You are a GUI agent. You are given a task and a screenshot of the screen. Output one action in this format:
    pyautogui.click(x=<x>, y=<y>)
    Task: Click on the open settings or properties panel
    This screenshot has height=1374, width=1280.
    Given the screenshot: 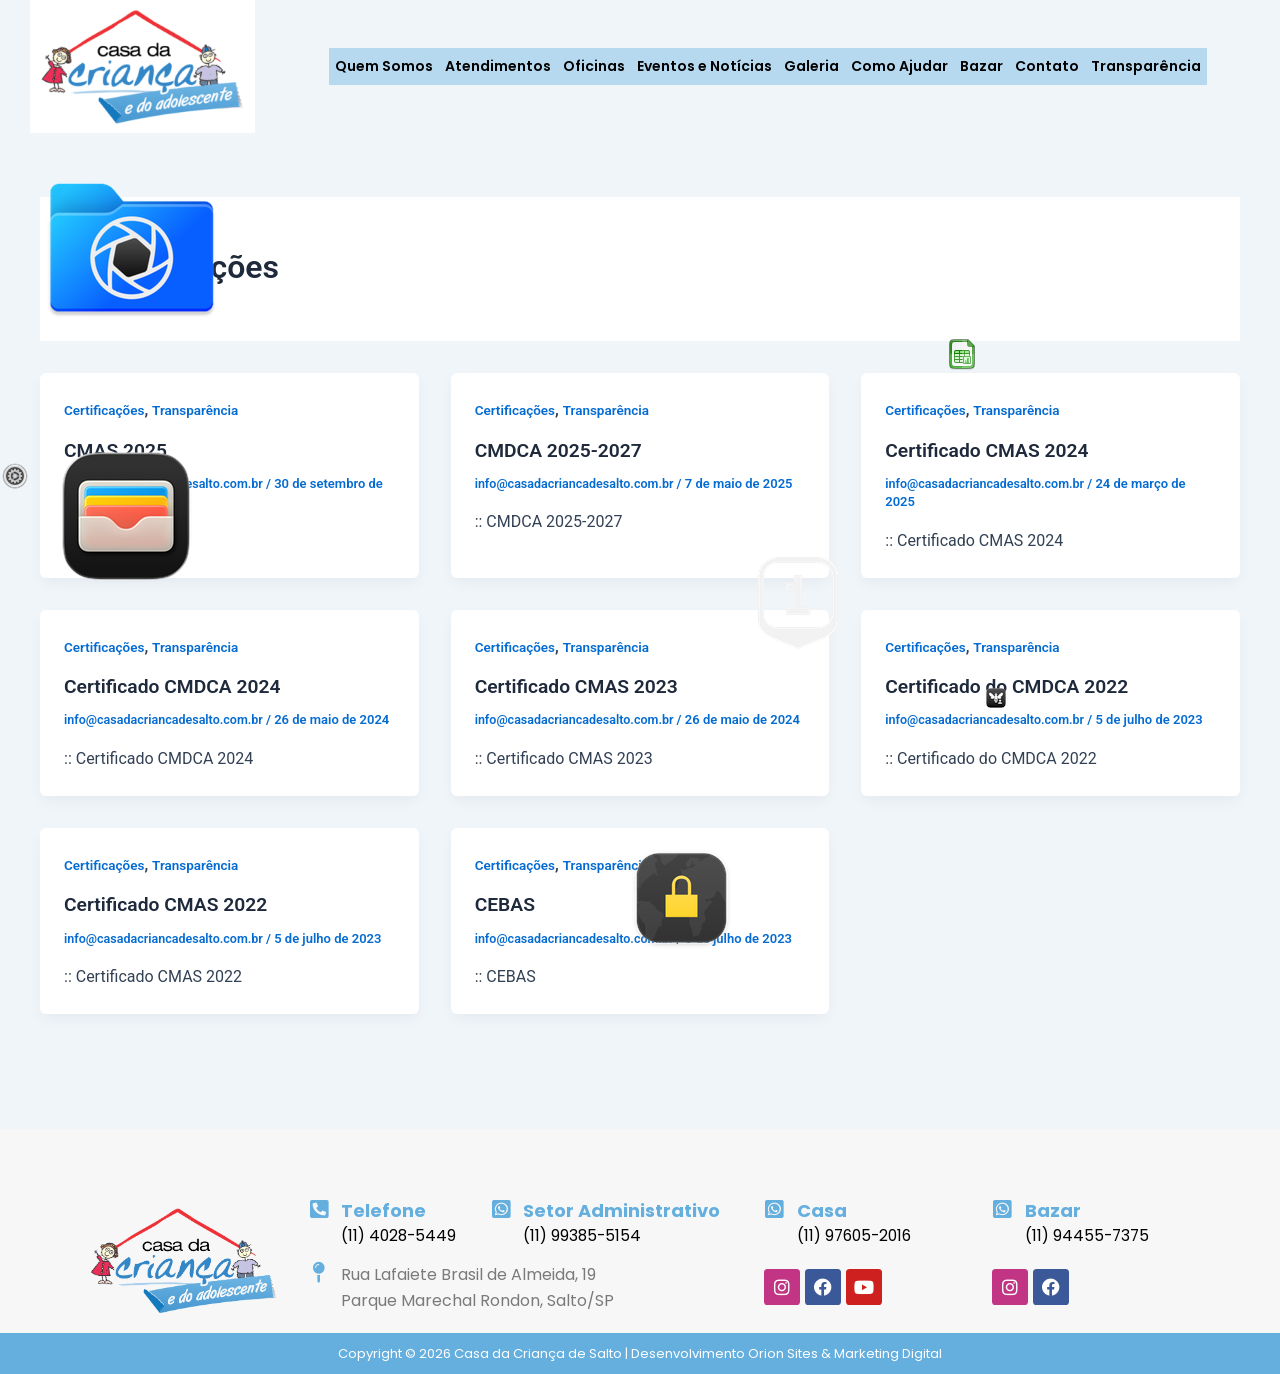 What is the action you would take?
    pyautogui.click(x=15, y=476)
    